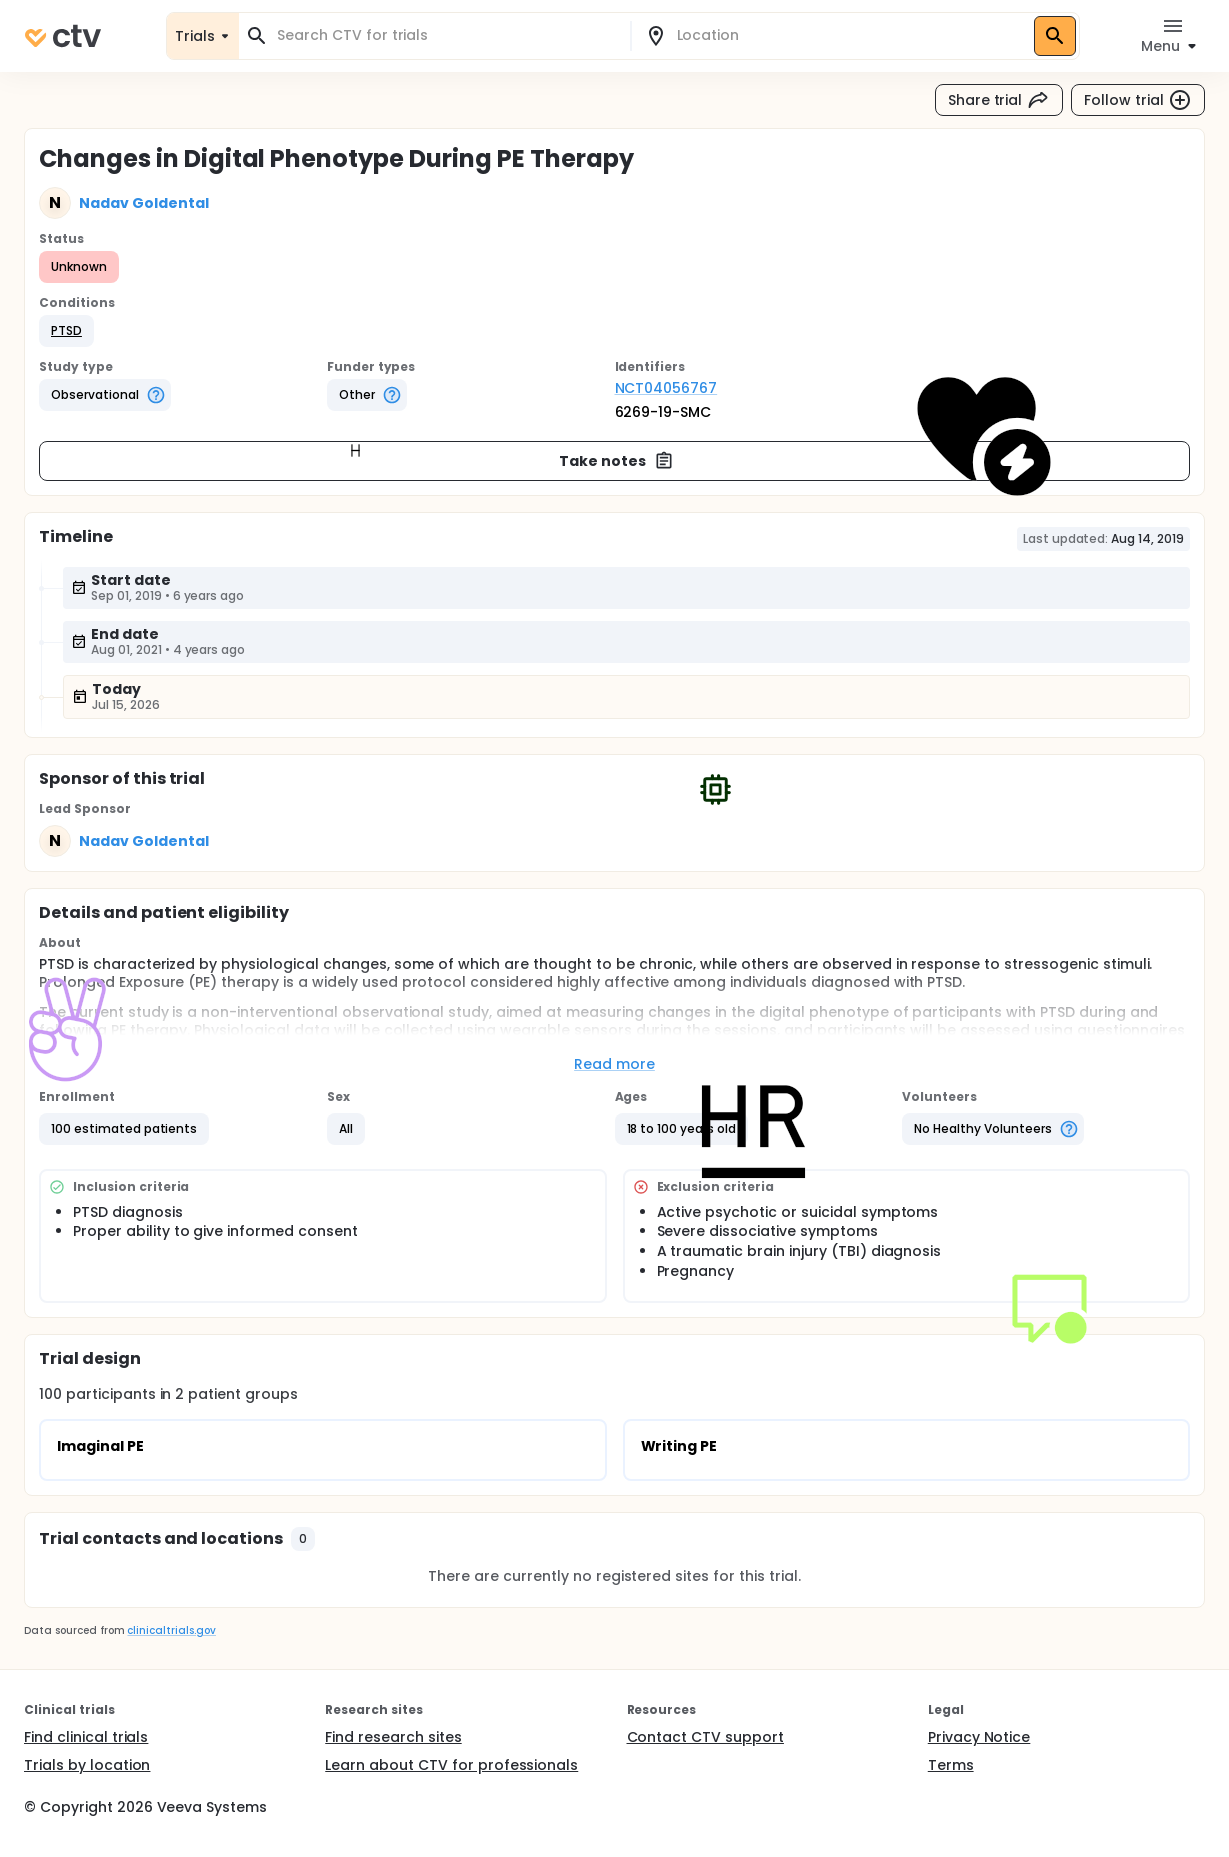 This screenshot has width=1229, height=1857. What do you see at coordinates (984, 429) in the screenshot?
I see `quick access to favorite charging stations` at bounding box center [984, 429].